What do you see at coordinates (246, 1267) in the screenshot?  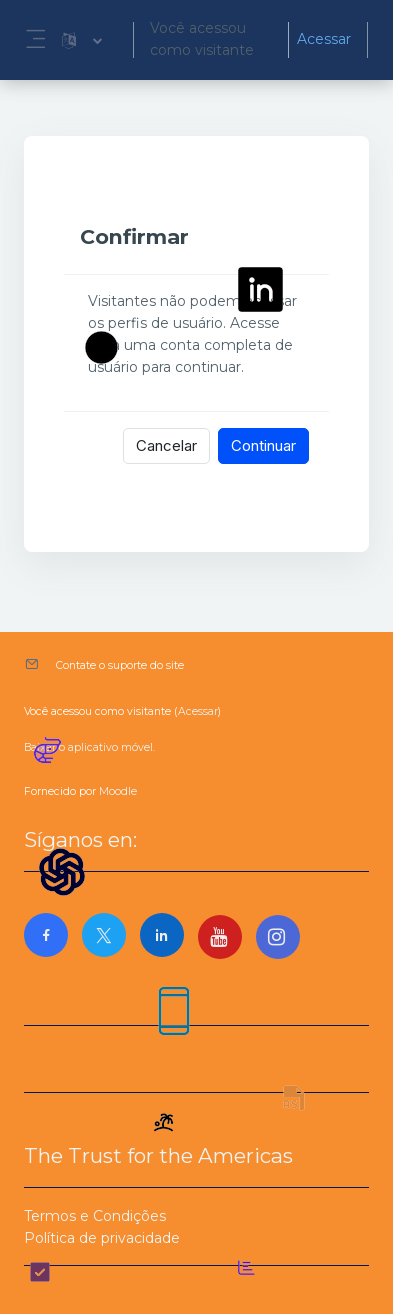 I see `view analytics or statistics` at bounding box center [246, 1267].